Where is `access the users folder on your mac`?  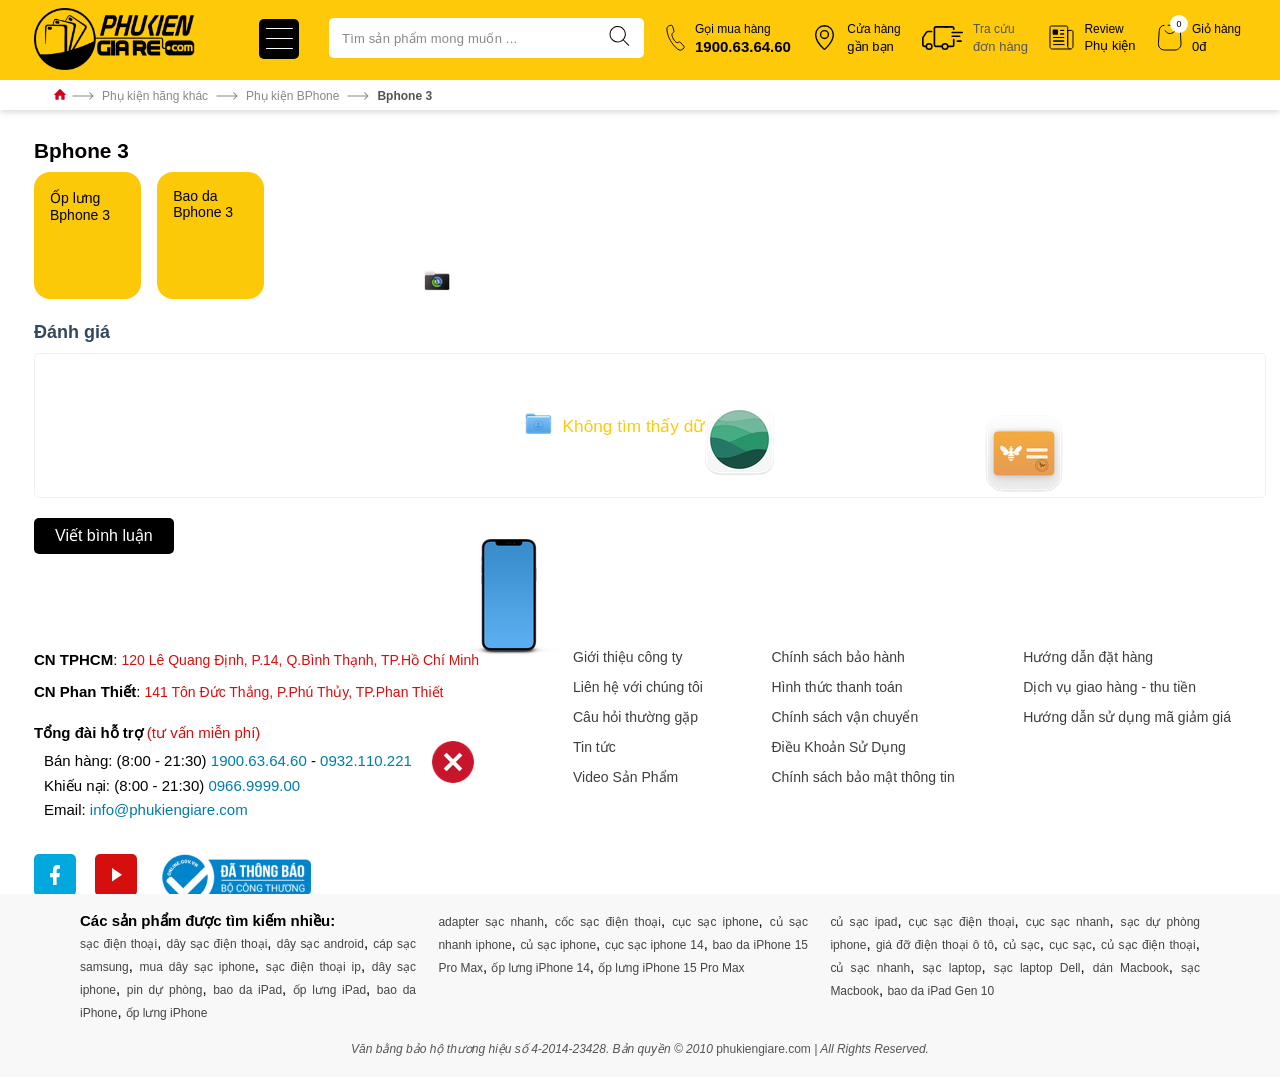 access the users folder on your mac is located at coordinates (538, 423).